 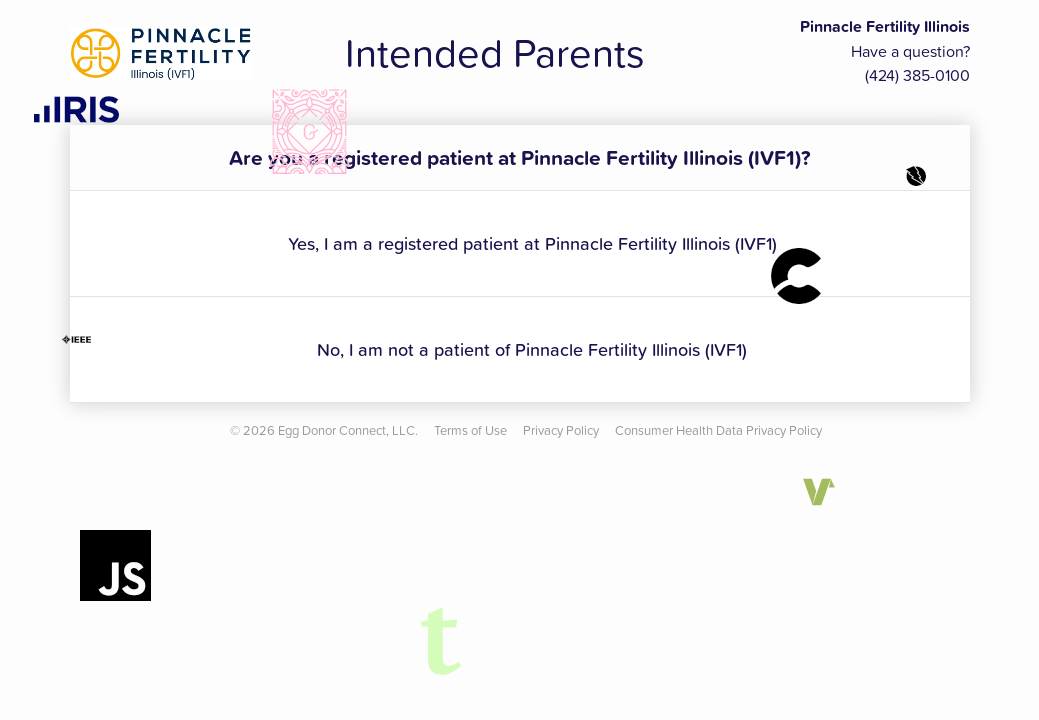 What do you see at coordinates (796, 276) in the screenshot?
I see `elastic cloud logo` at bounding box center [796, 276].